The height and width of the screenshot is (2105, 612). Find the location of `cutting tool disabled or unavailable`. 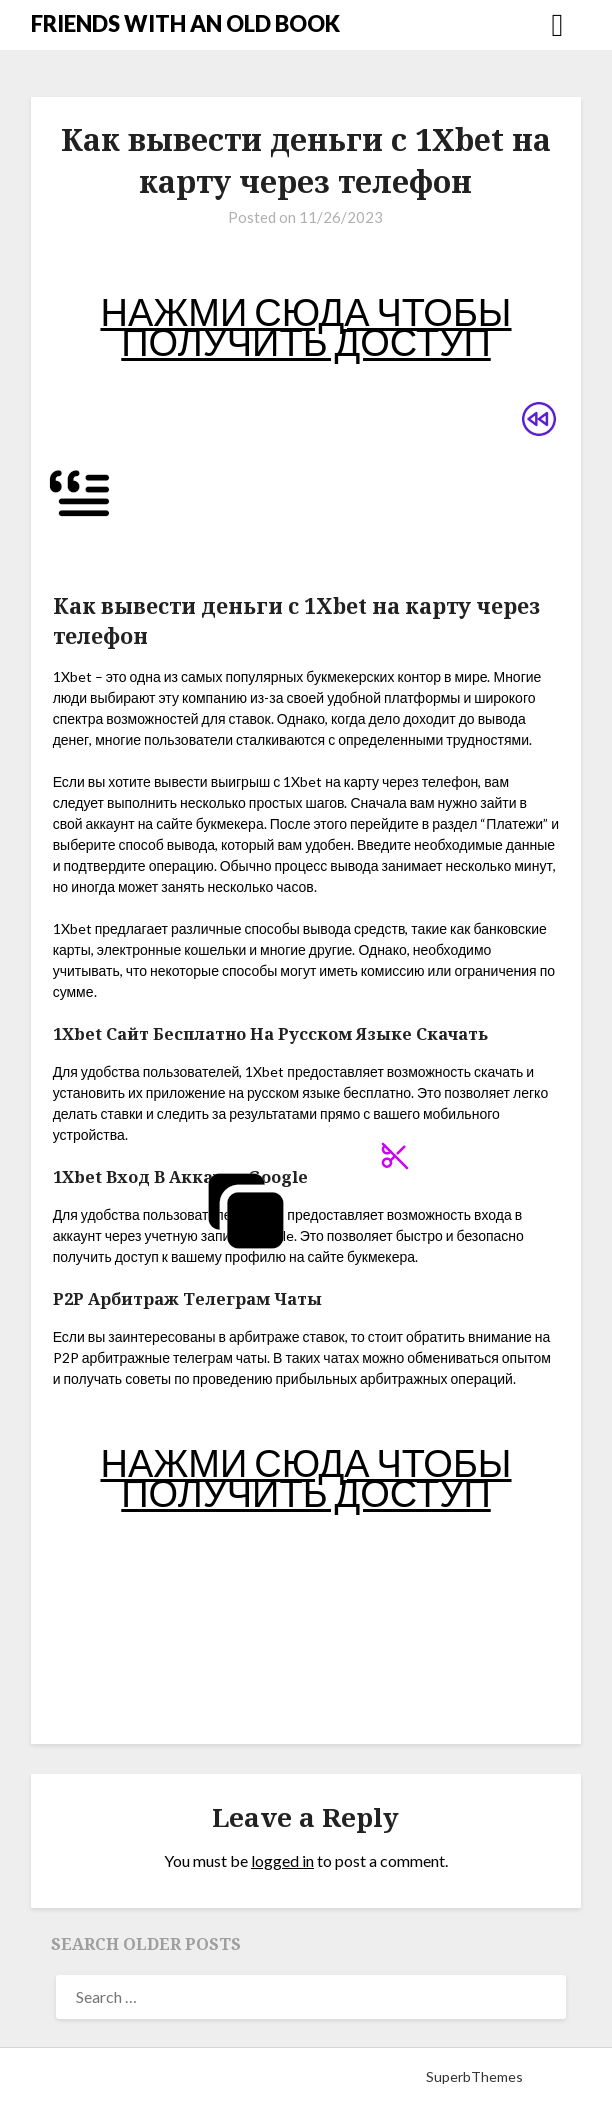

cutting tool disabled or unavailable is located at coordinates (395, 1156).